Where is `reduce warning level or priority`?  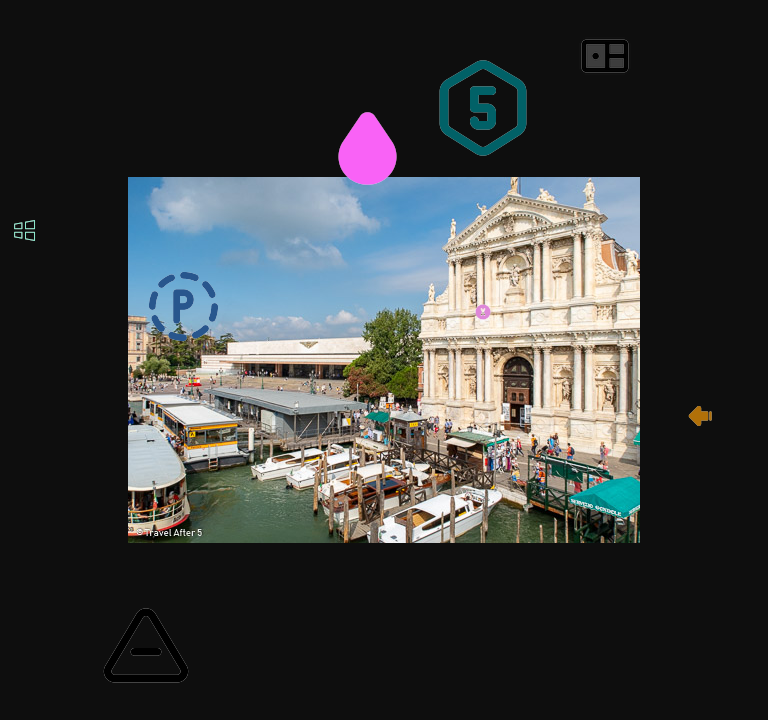
reduce warning level or priority is located at coordinates (146, 648).